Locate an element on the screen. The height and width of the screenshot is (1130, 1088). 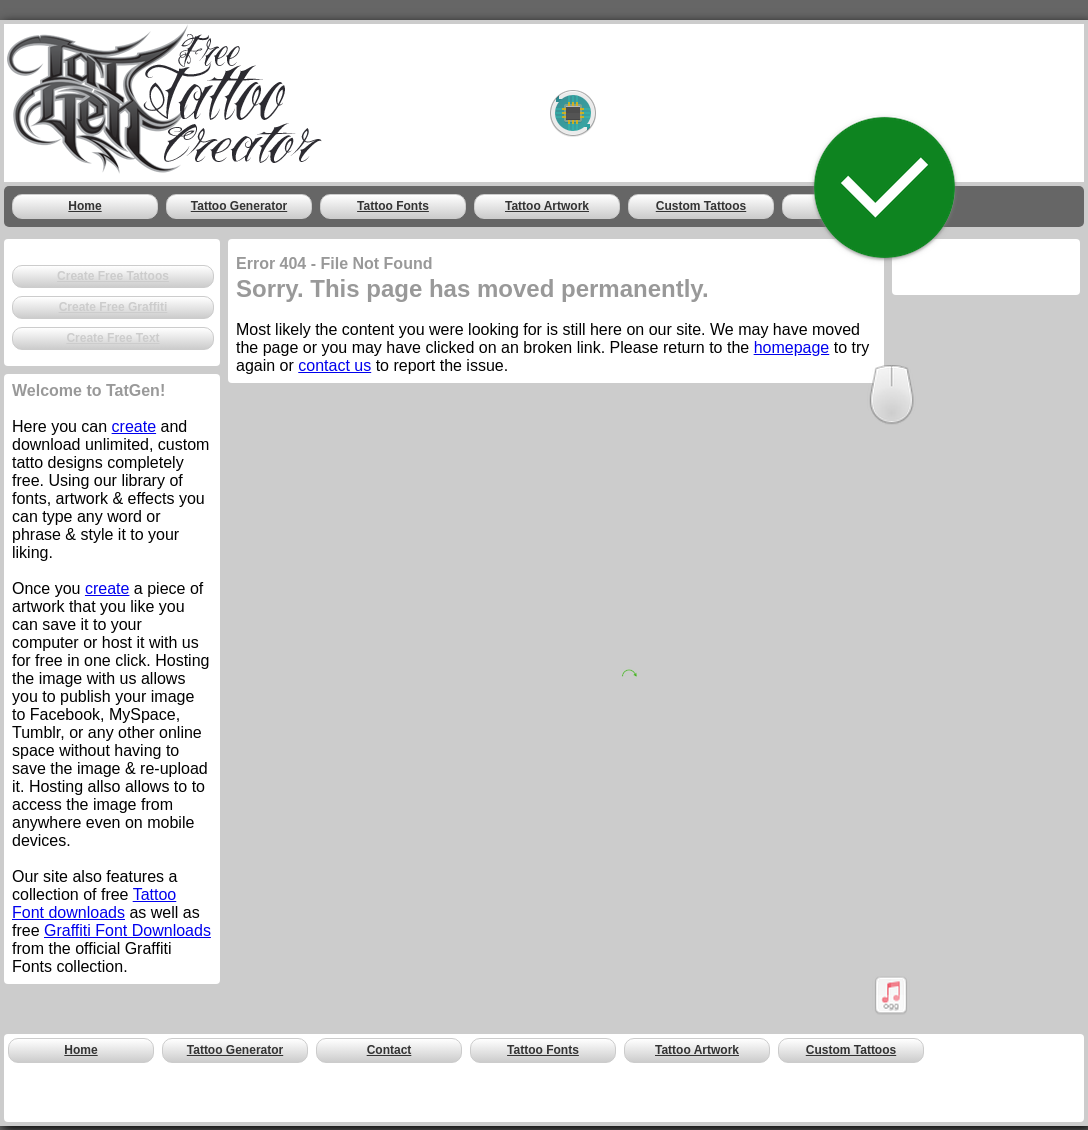
mouse input device settings is located at coordinates (891, 395).